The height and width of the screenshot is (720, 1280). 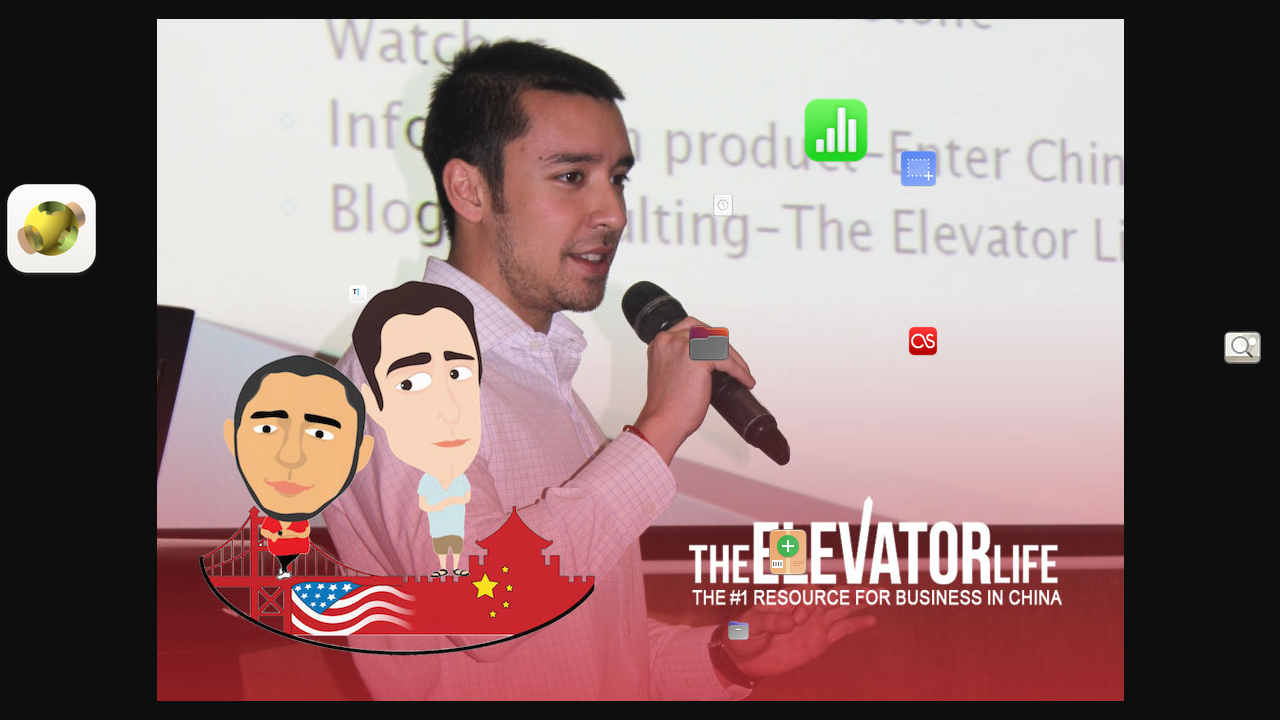 I want to click on open the Last.fm app, so click(x=923, y=341).